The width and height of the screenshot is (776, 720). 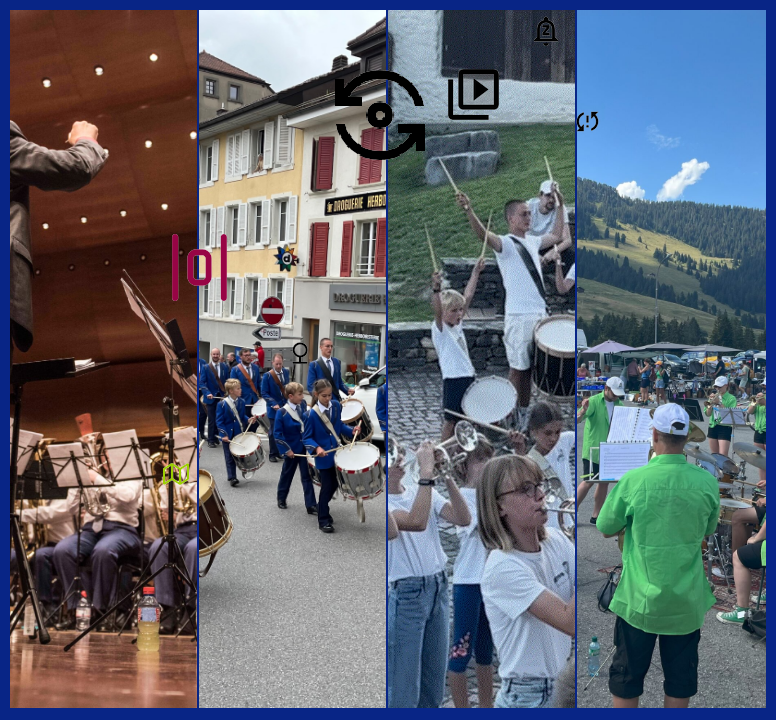 What do you see at coordinates (546, 31) in the screenshot?
I see `notifications are currently snoozed` at bounding box center [546, 31].